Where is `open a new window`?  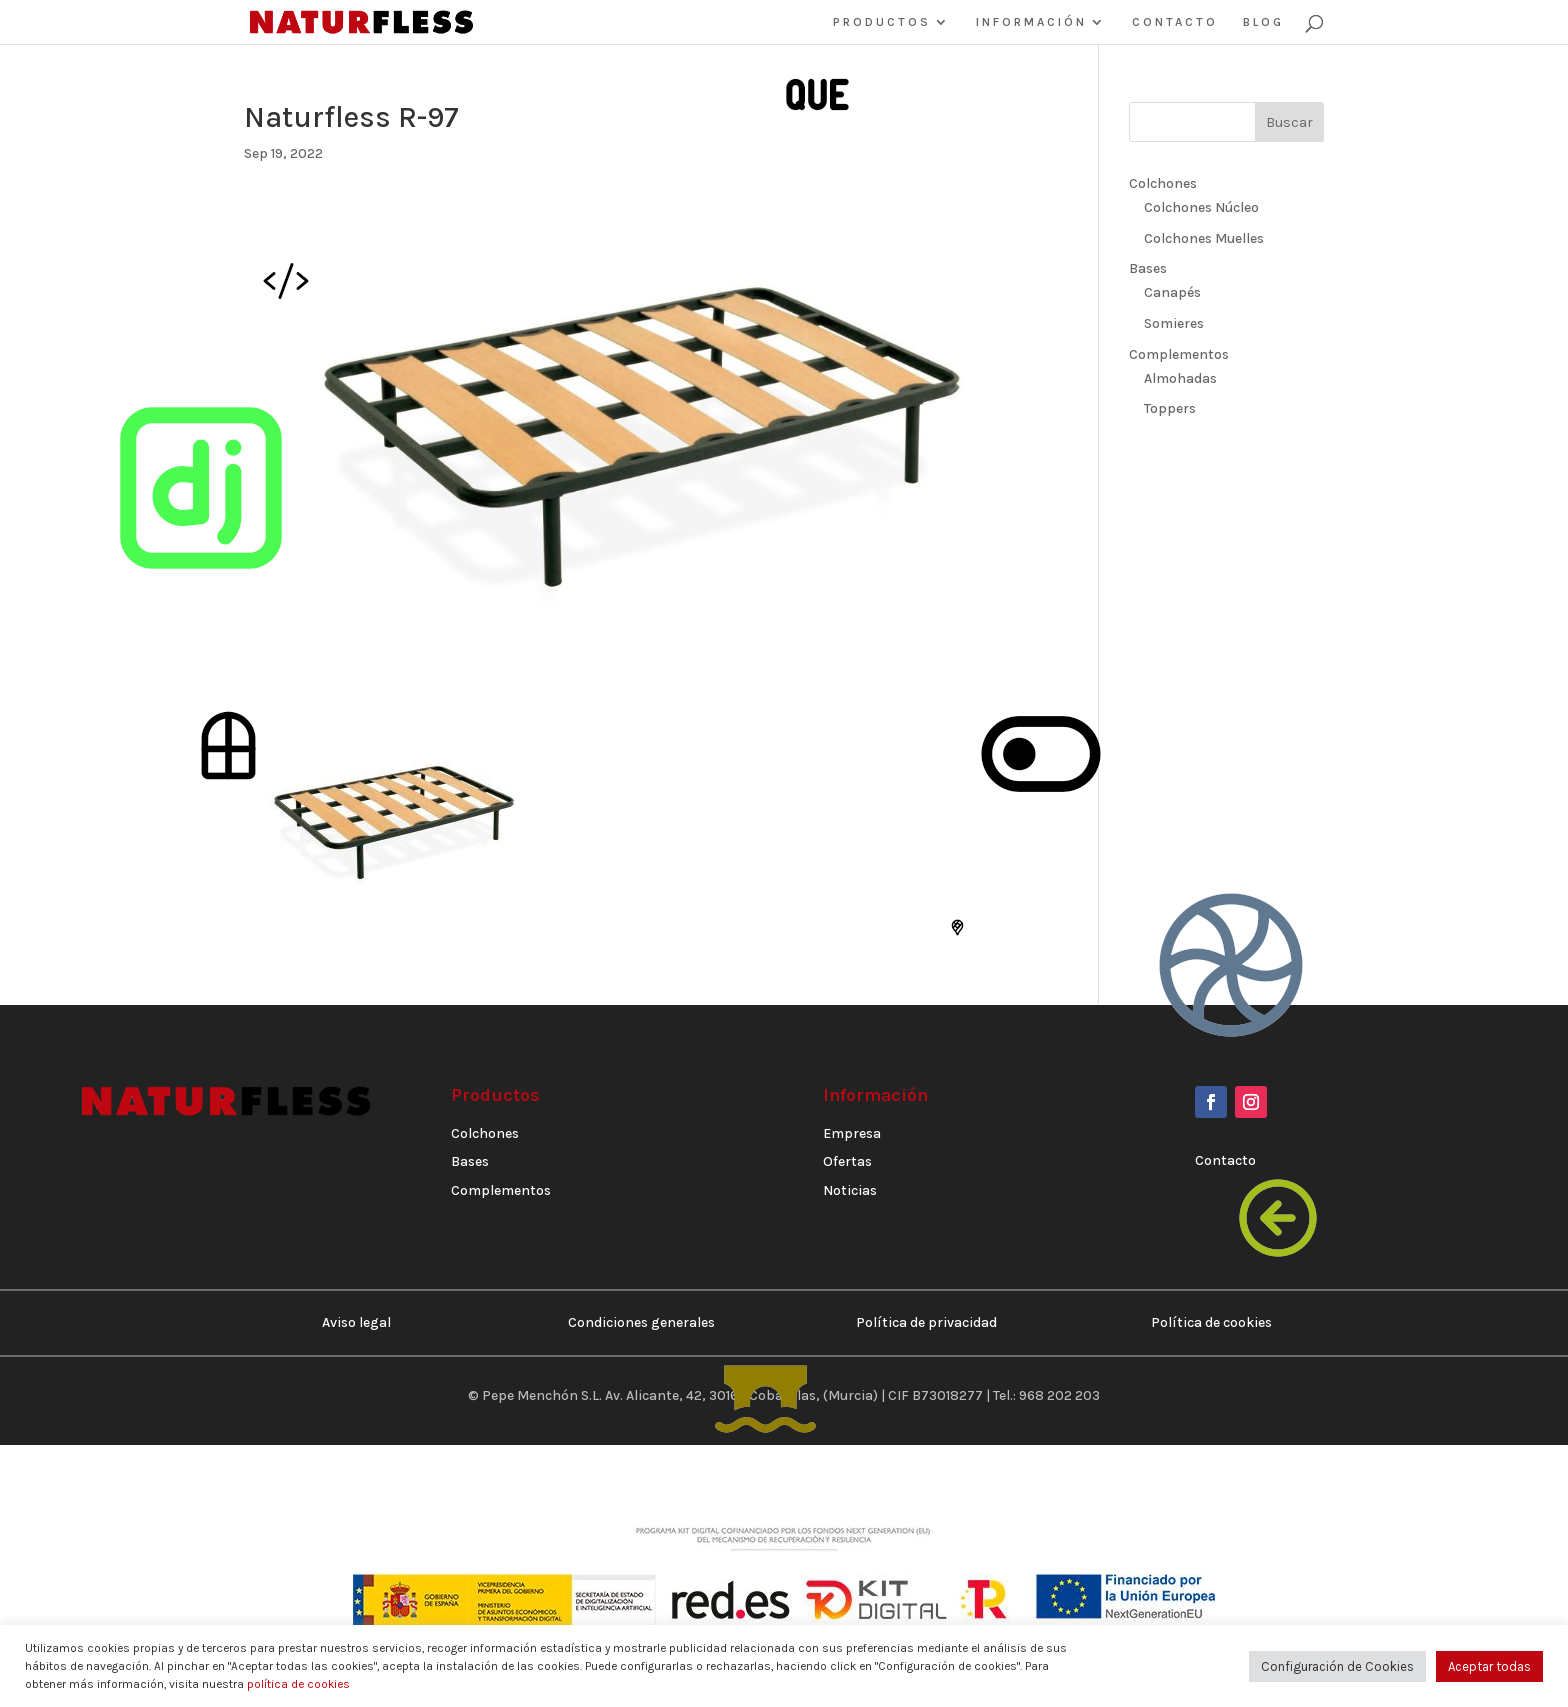
open a new window is located at coordinates (228, 745).